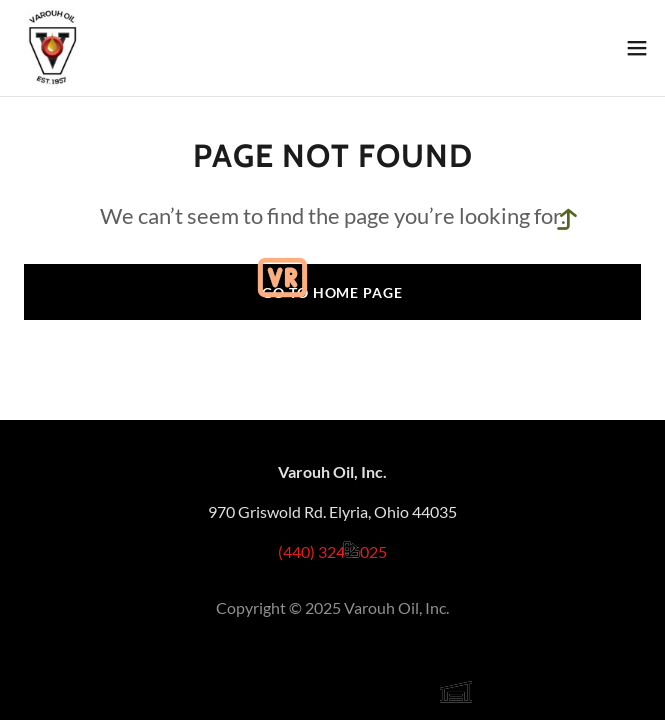  Describe the element at coordinates (351, 549) in the screenshot. I see `access color palette or theme settings` at that location.